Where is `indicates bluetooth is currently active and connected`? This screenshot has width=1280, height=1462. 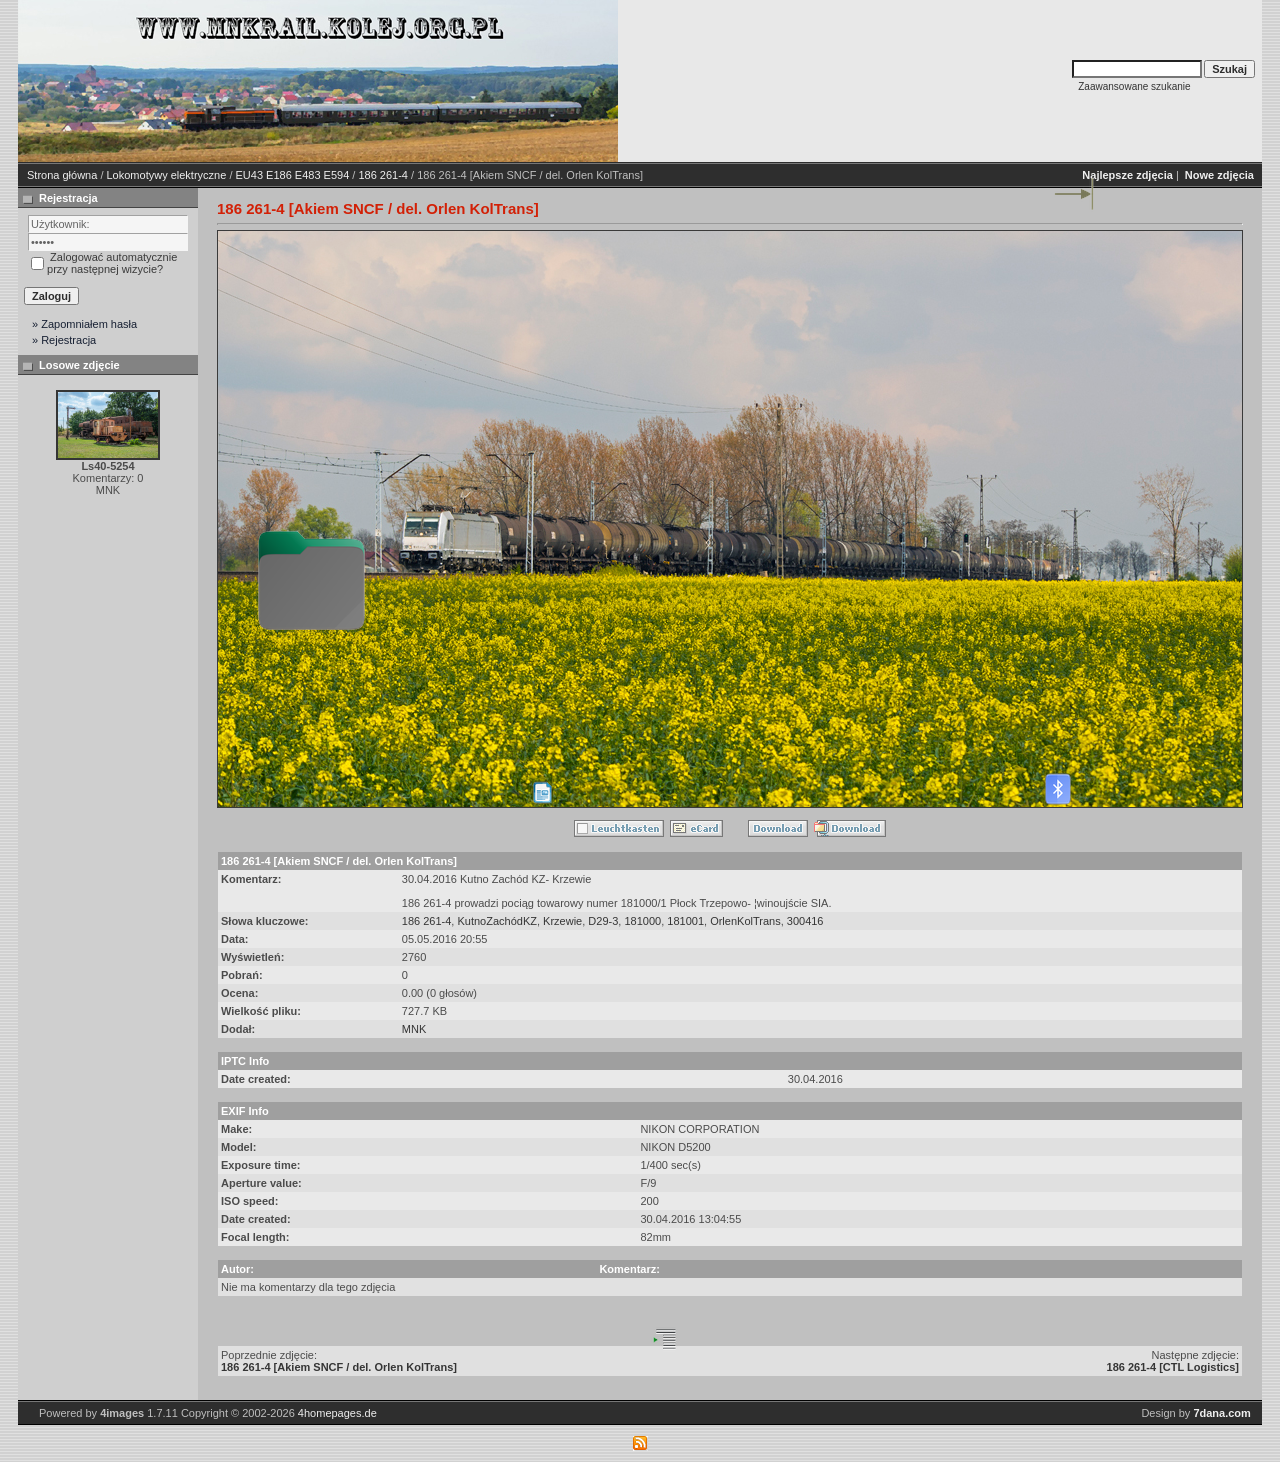
indicates bluetooth is currently active and connected is located at coordinates (1058, 789).